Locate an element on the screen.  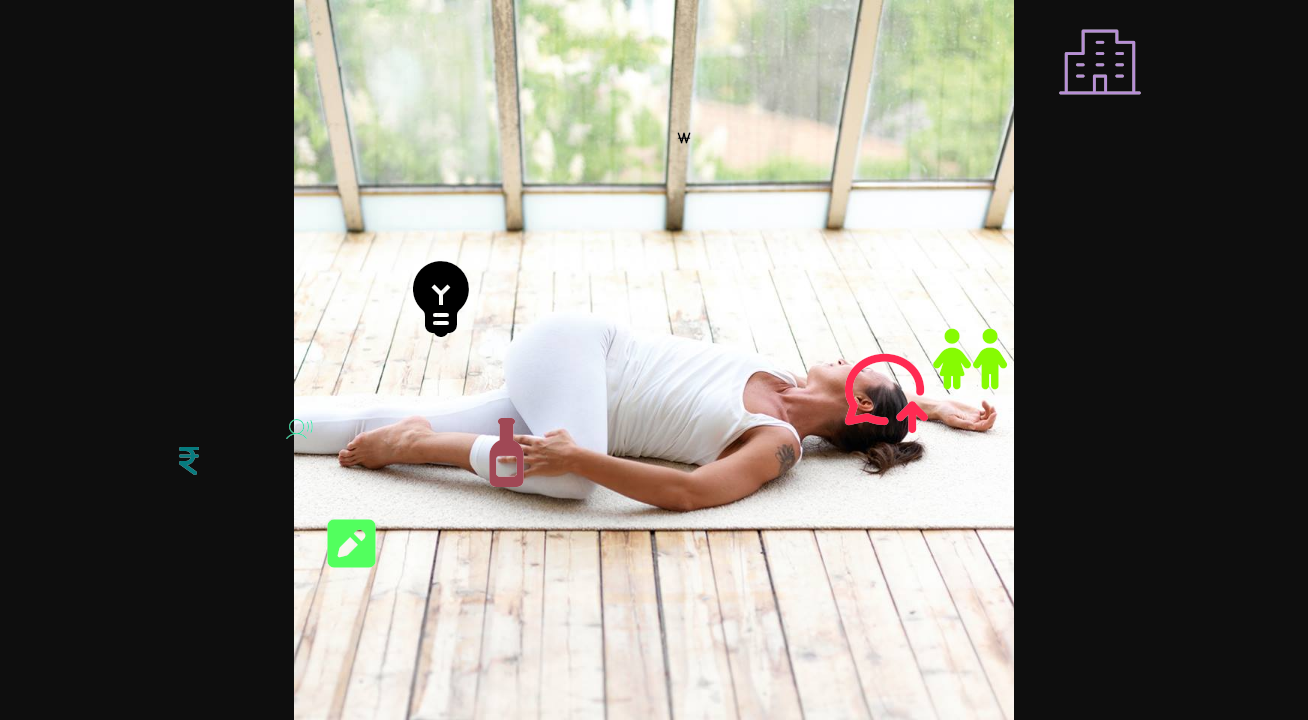
send a message is located at coordinates (884, 389).